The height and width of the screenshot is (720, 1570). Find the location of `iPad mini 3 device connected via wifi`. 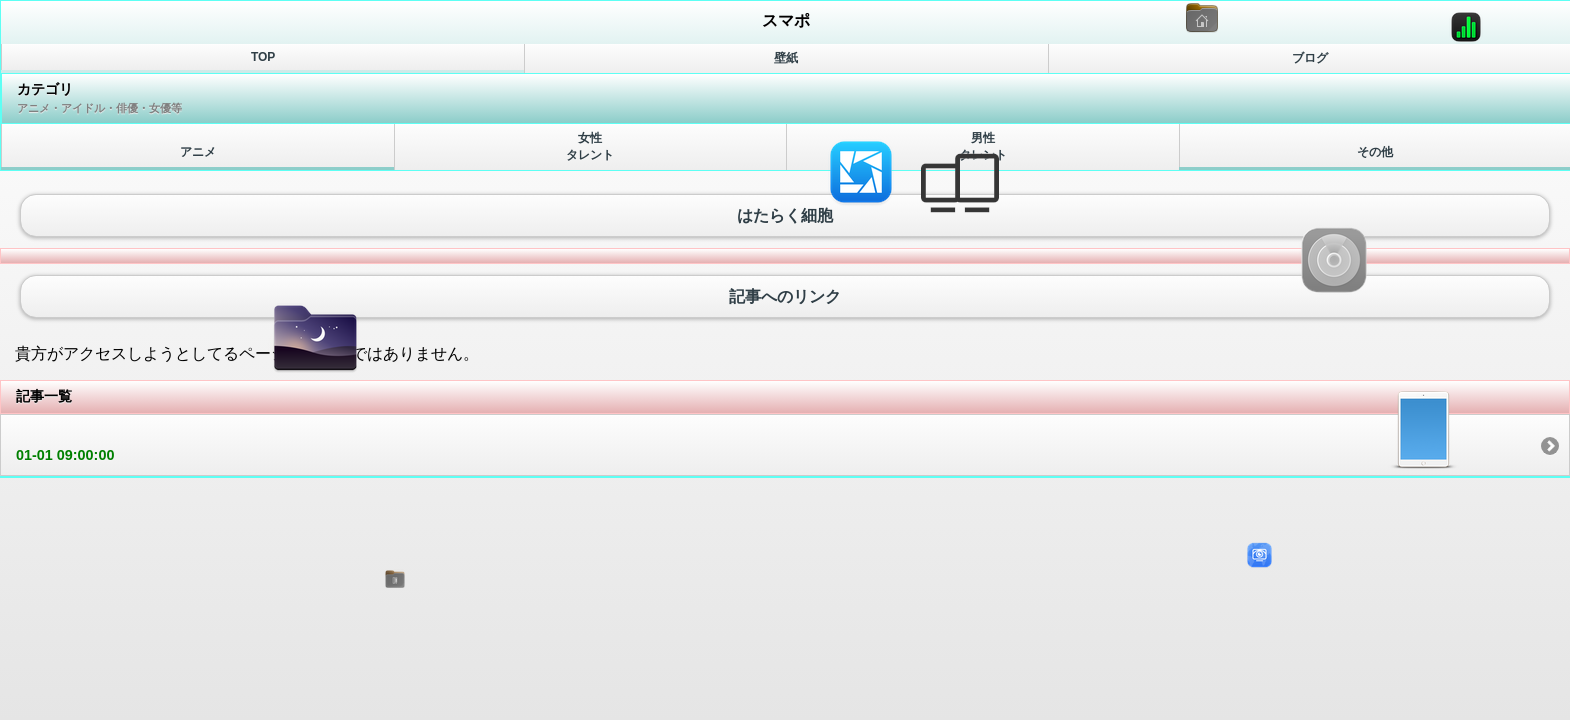

iPad mini 3 device connected via wifi is located at coordinates (1423, 422).